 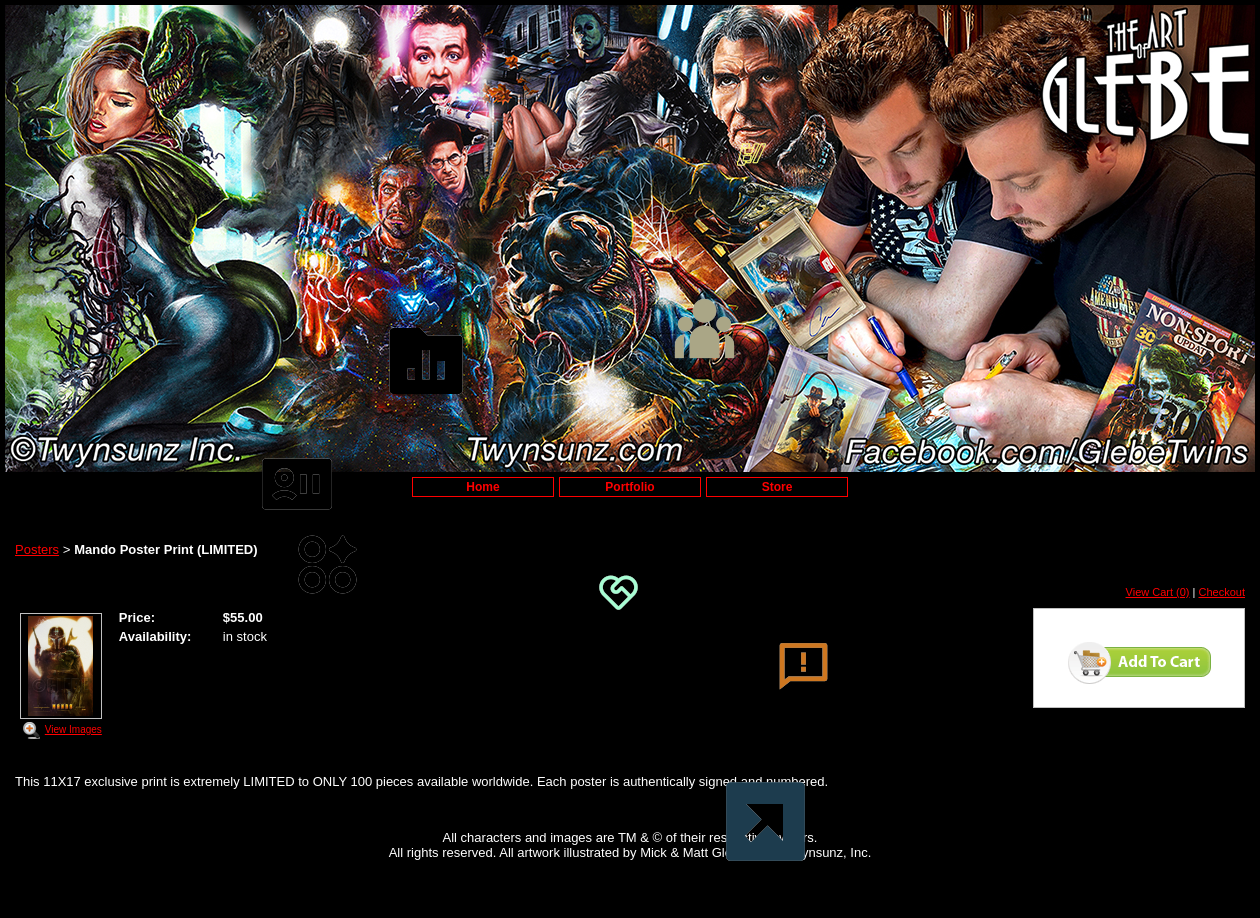 What do you see at coordinates (751, 154) in the screenshot?
I see `eclipse jetty web server logo` at bounding box center [751, 154].